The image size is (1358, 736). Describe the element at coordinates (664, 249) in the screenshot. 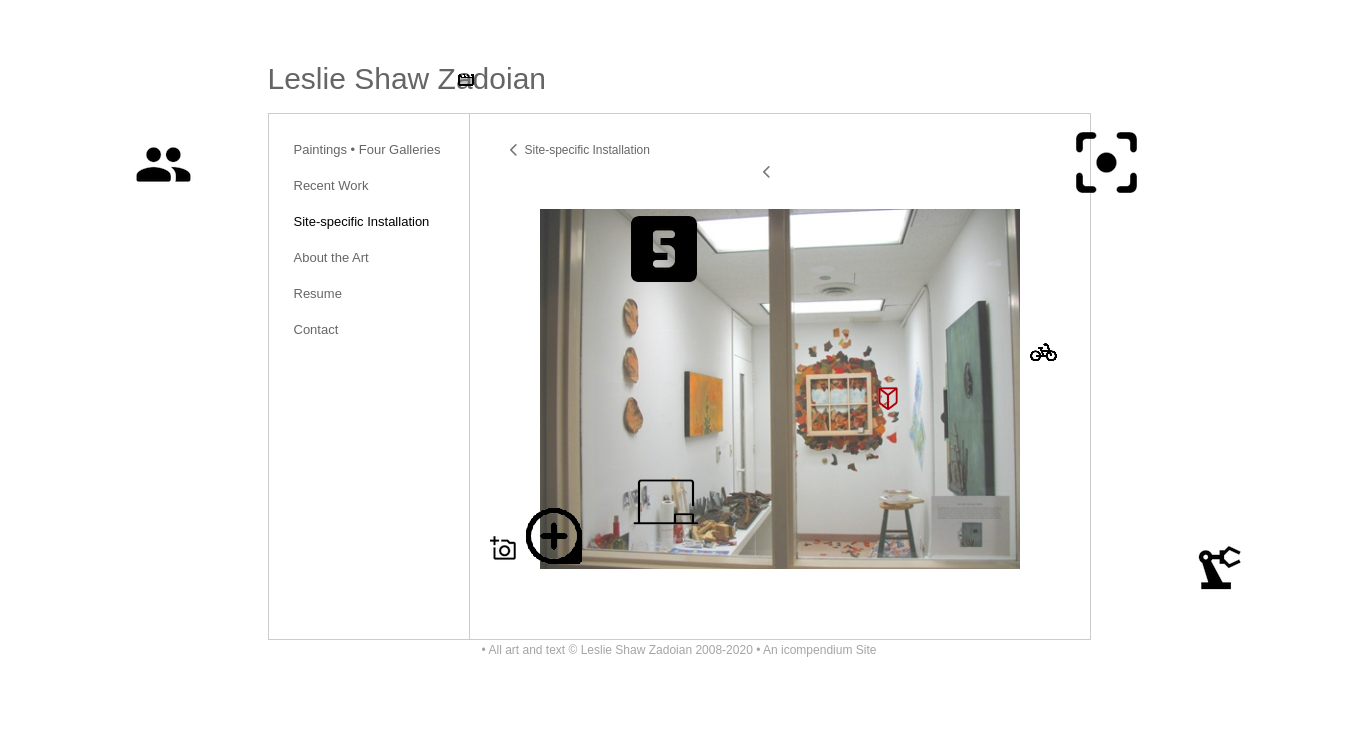

I see `select image filter or effect number 5` at that location.